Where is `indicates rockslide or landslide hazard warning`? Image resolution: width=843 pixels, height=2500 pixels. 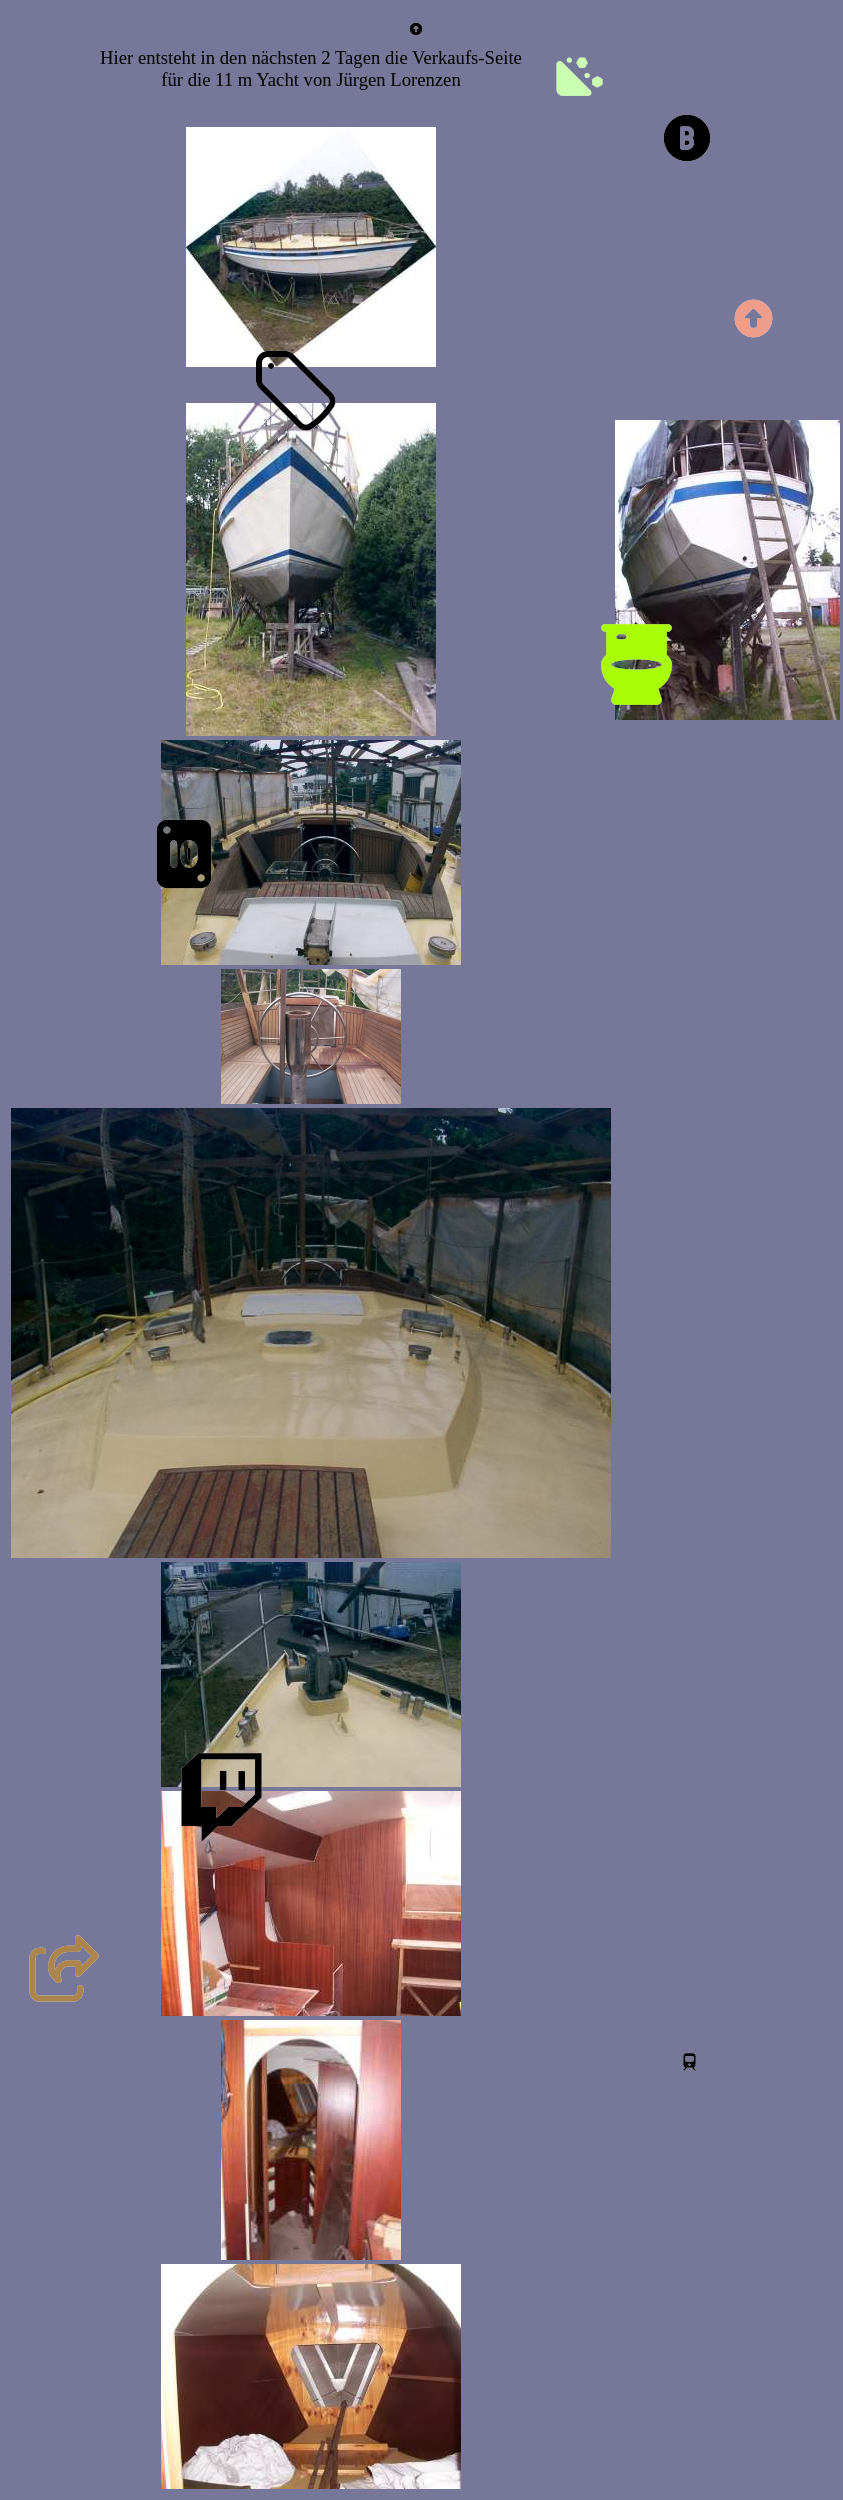 indicates rockslide or landslide hazard warning is located at coordinates (579, 75).